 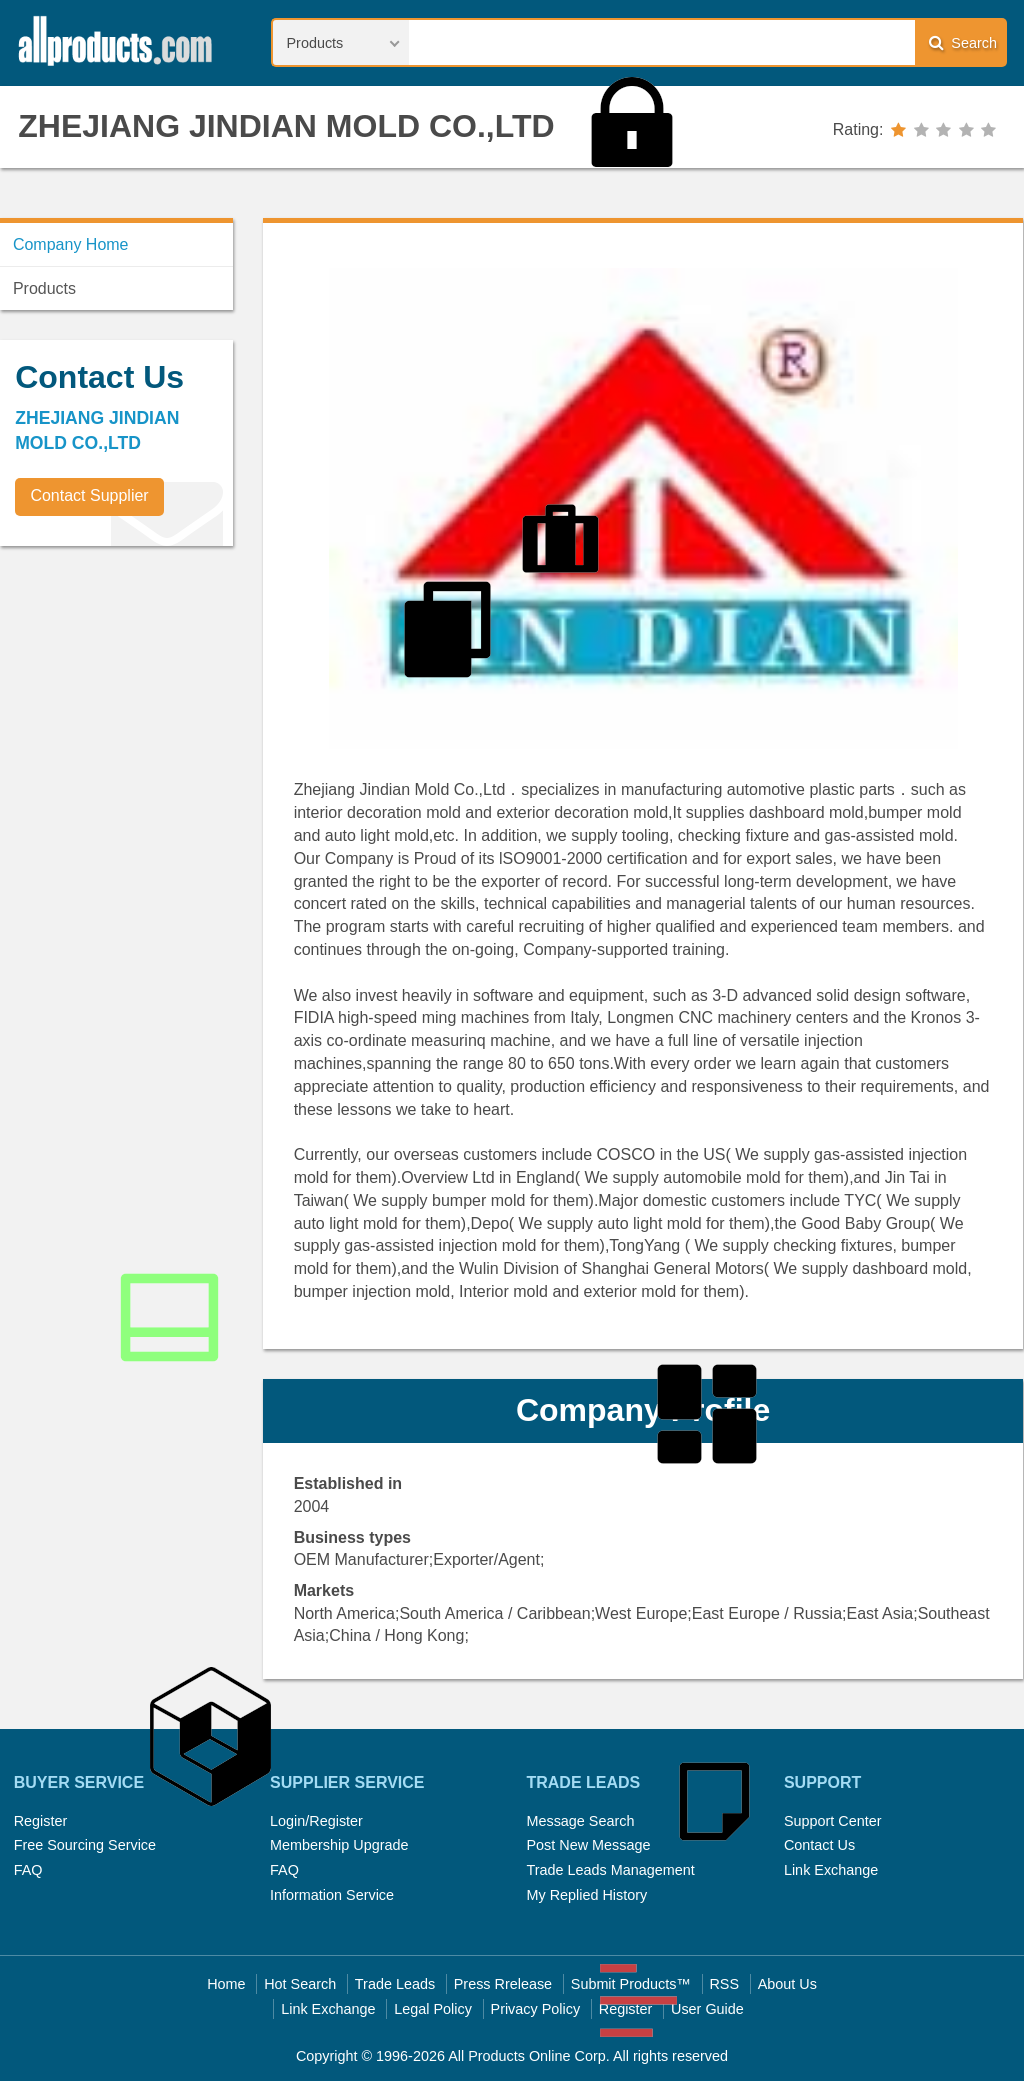 What do you see at coordinates (636, 2000) in the screenshot?
I see `view horizontal bar chart data` at bounding box center [636, 2000].